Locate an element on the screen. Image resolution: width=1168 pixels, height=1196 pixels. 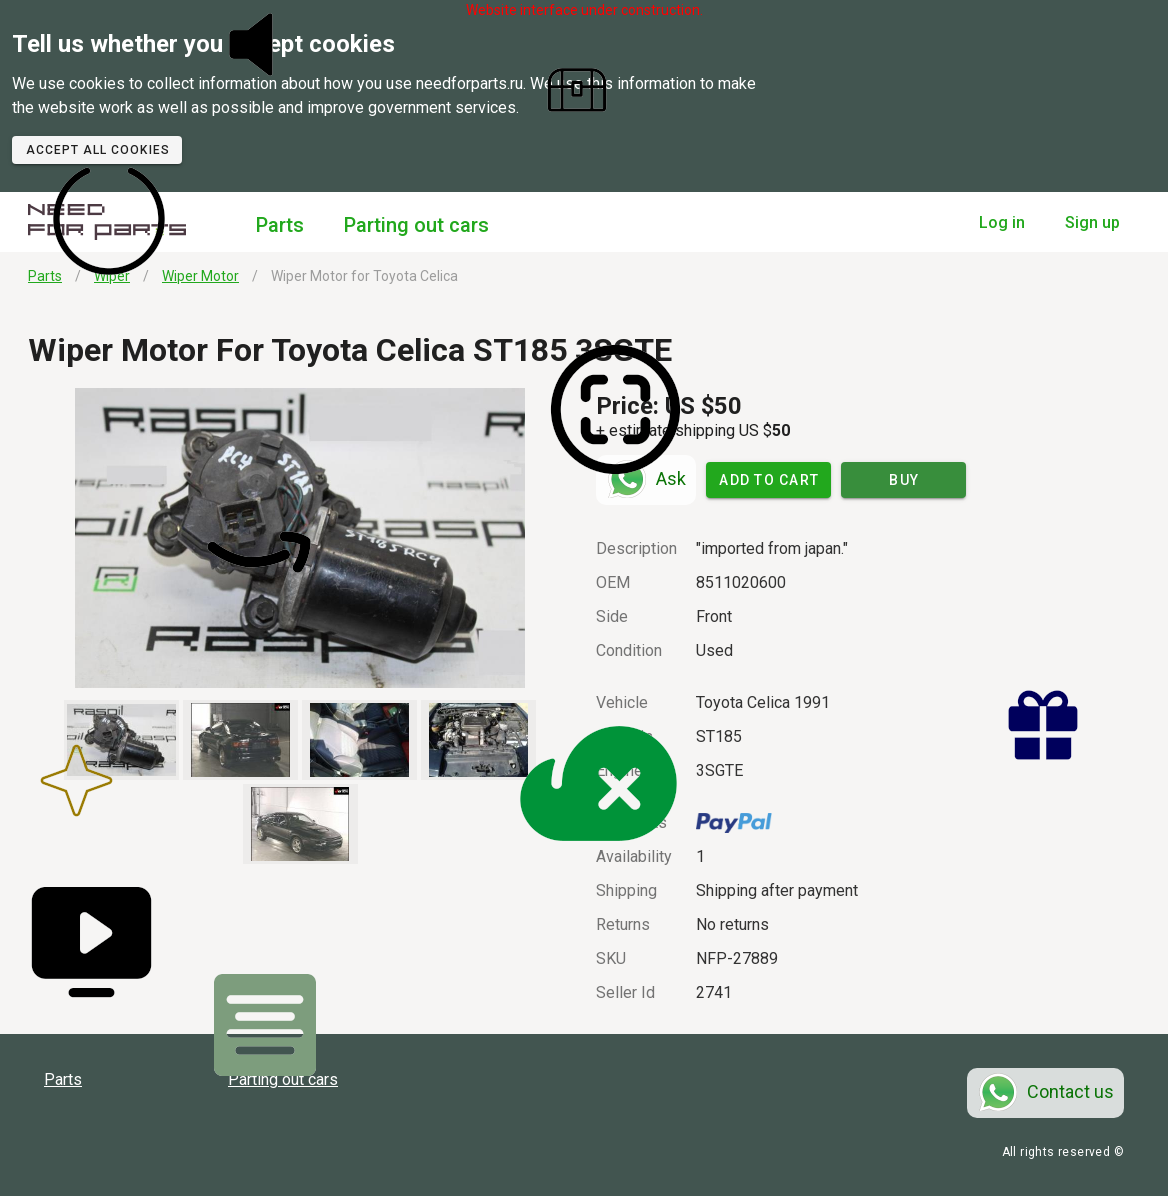
disconnect from cloud storage is located at coordinates (598, 783).